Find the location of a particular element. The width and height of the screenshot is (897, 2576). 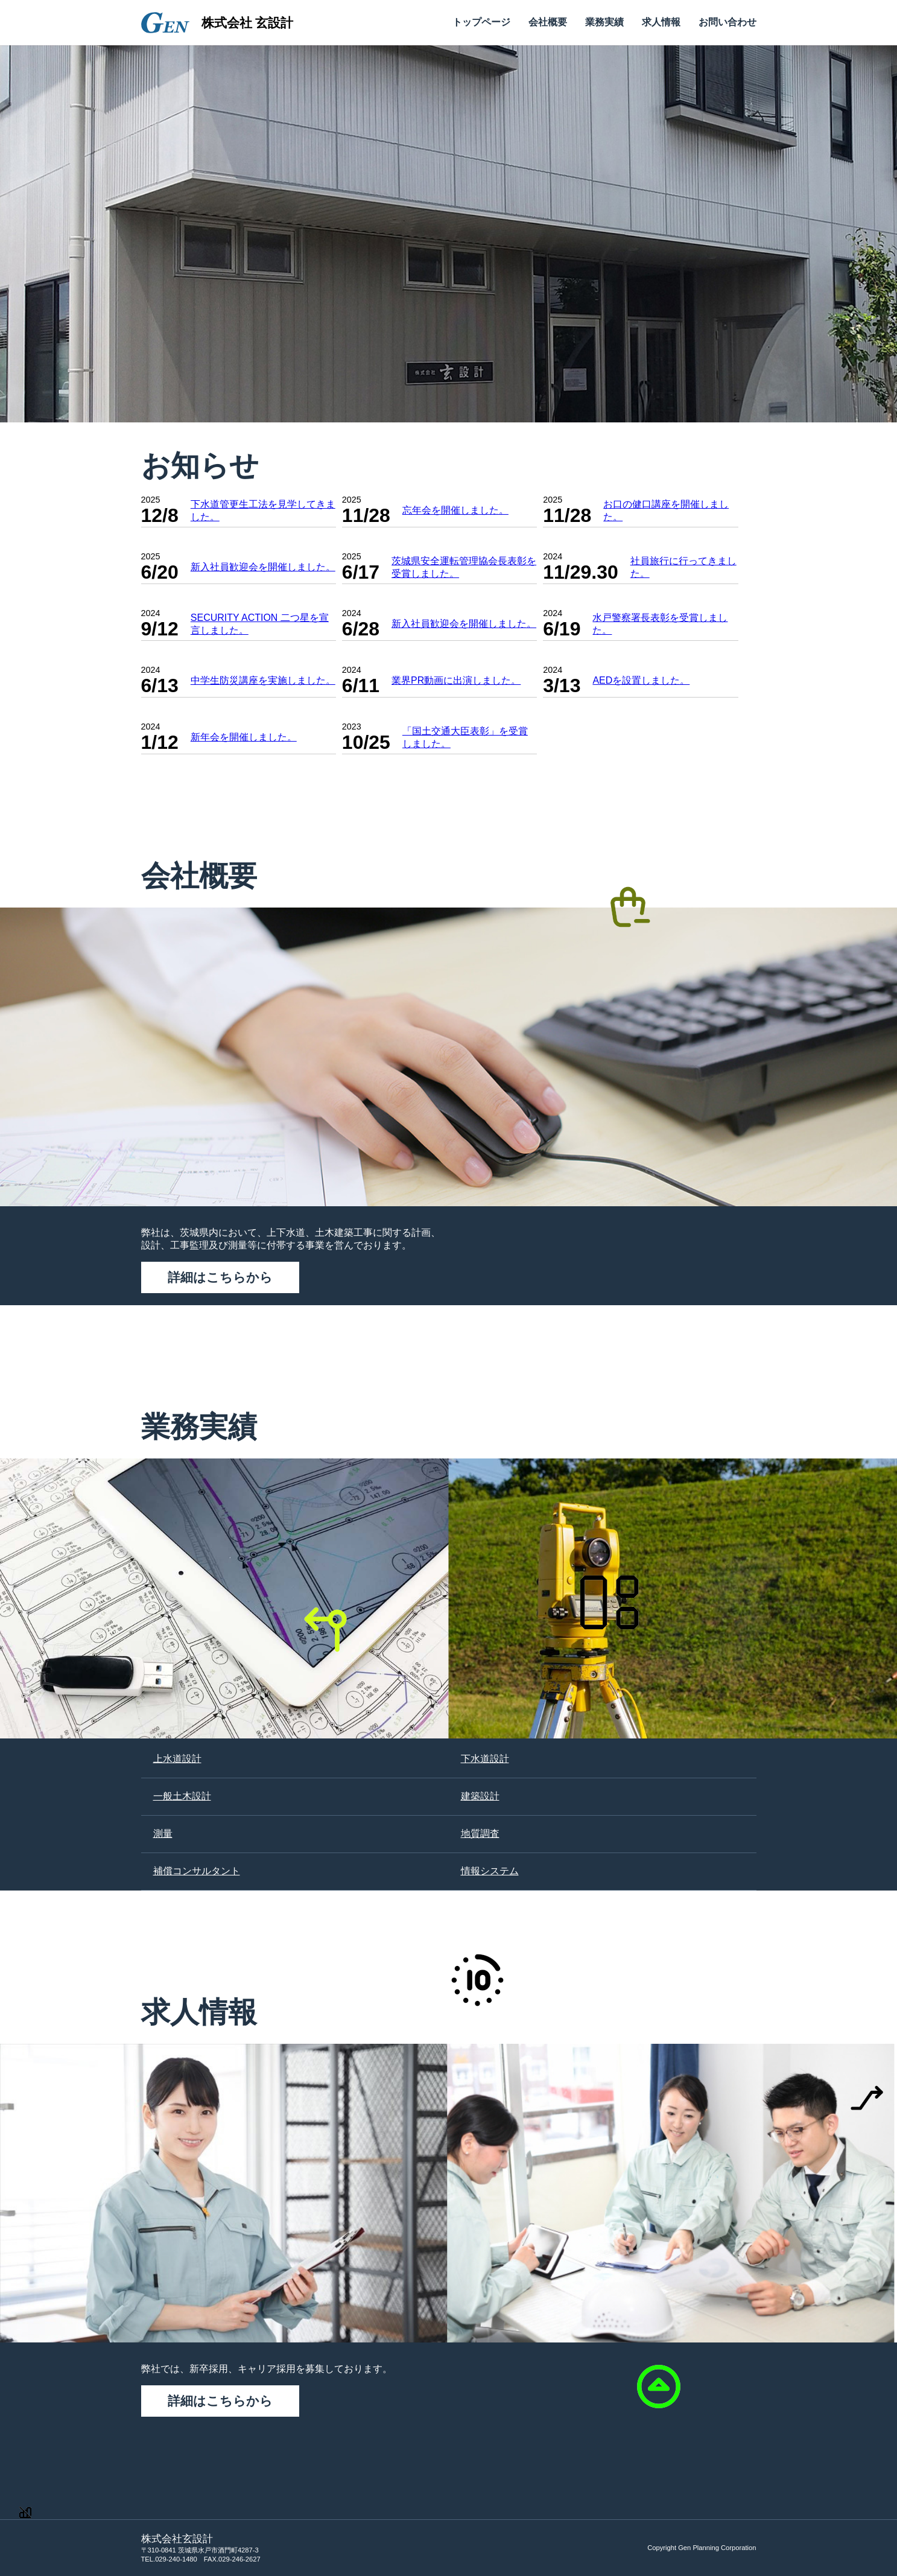

disable chart or analytics view is located at coordinates (25, 2513).